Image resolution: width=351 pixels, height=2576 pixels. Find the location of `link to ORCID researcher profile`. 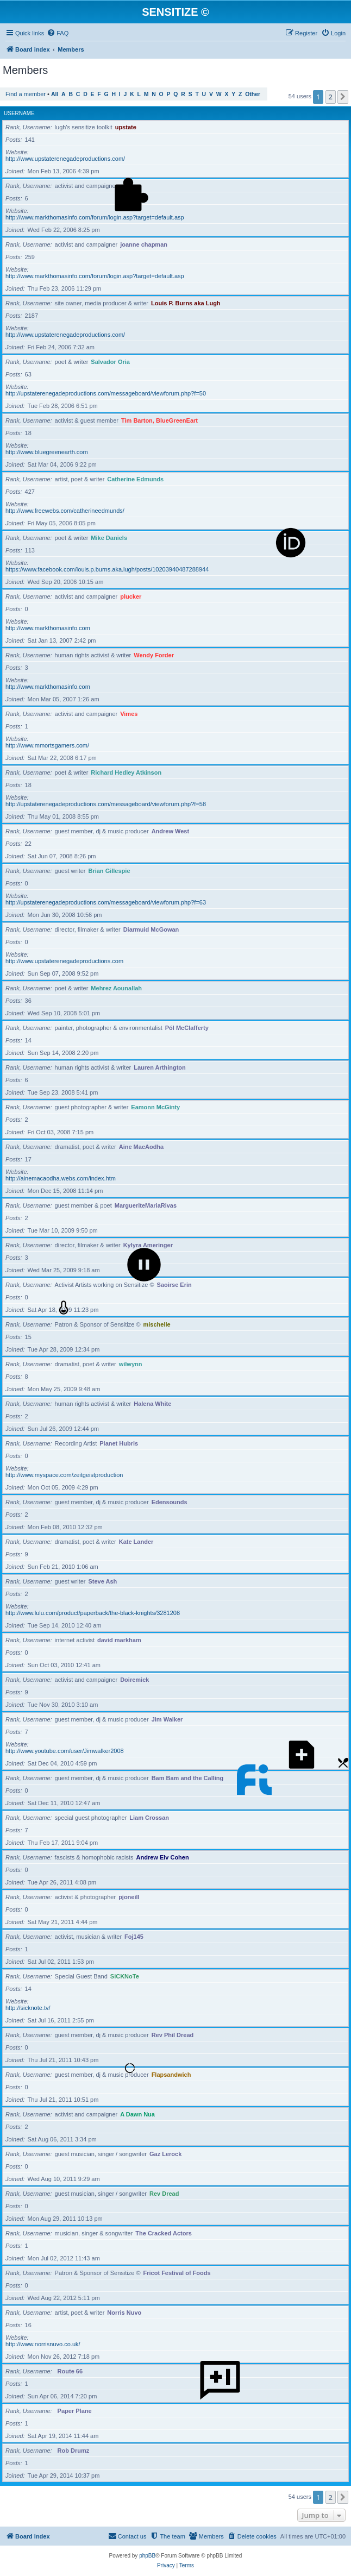

link to ORCID researcher profile is located at coordinates (291, 543).